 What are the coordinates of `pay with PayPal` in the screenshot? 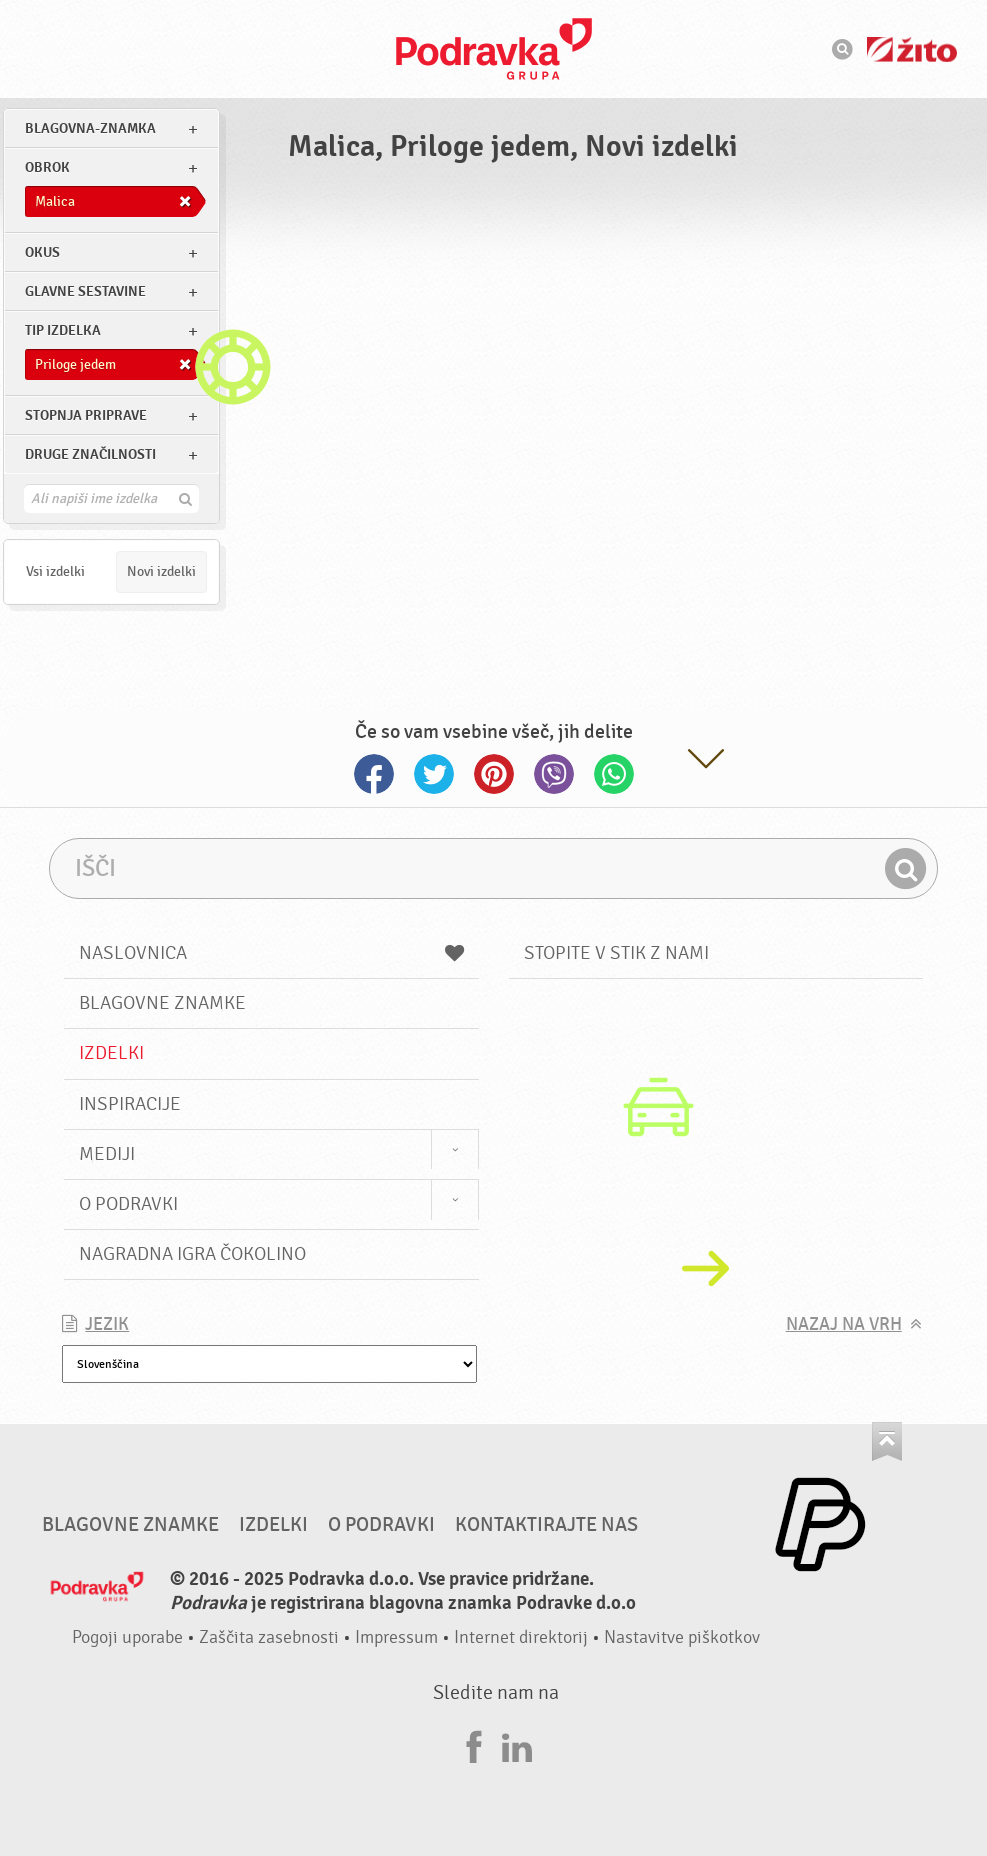 It's located at (818, 1524).